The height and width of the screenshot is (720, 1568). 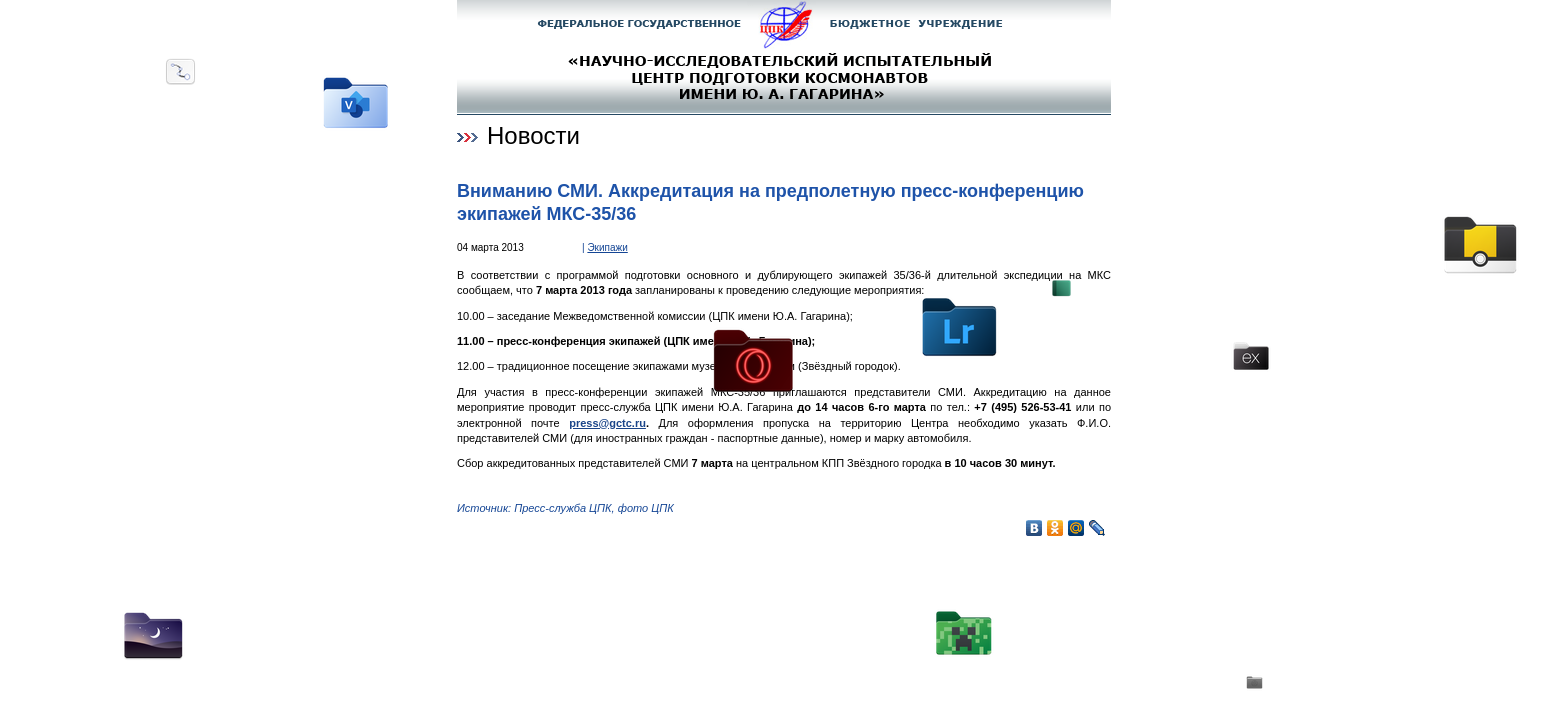 I want to click on folder for pokémon game files or assets, so click(x=1480, y=247).